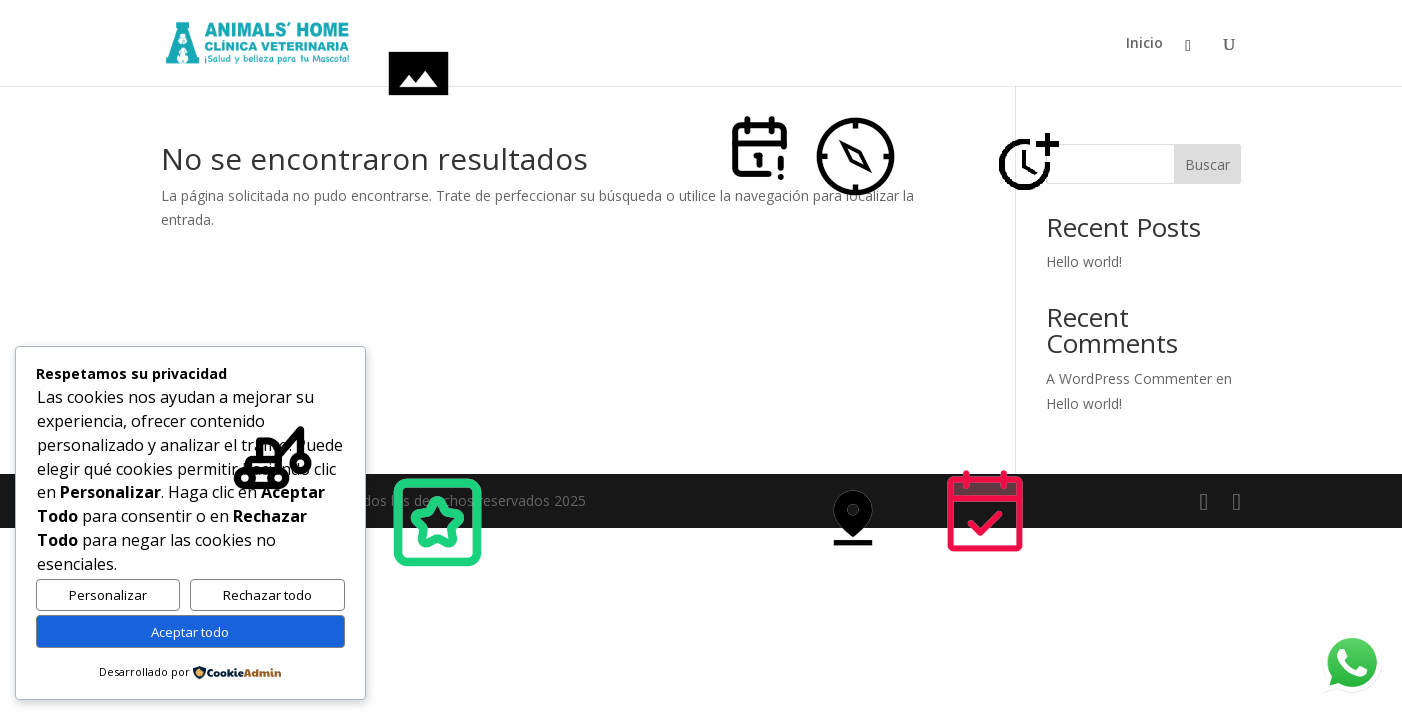  What do you see at coordinates (855, 156) in the screenshot?
I see `navigate to explore or discover features` at bounding box center [855, 156].